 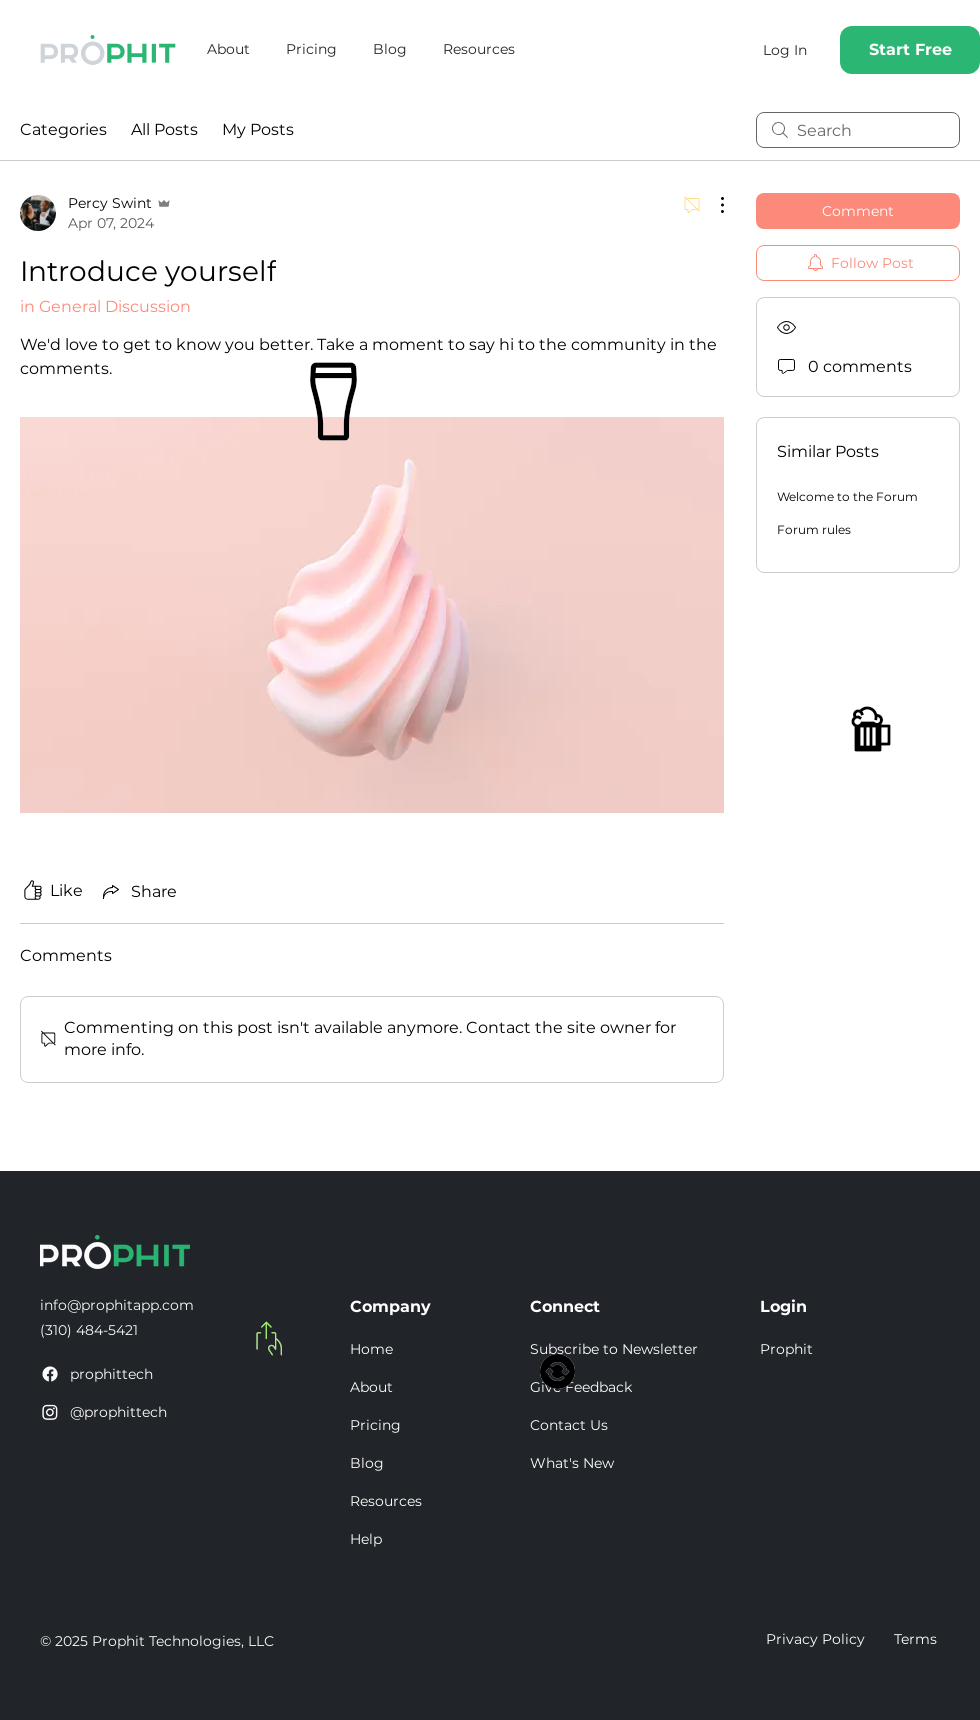 What do you see at coordinates (333, 401) in the screenshot?
I see `view drink menu or beverage options` at bounding box center [333, 401].